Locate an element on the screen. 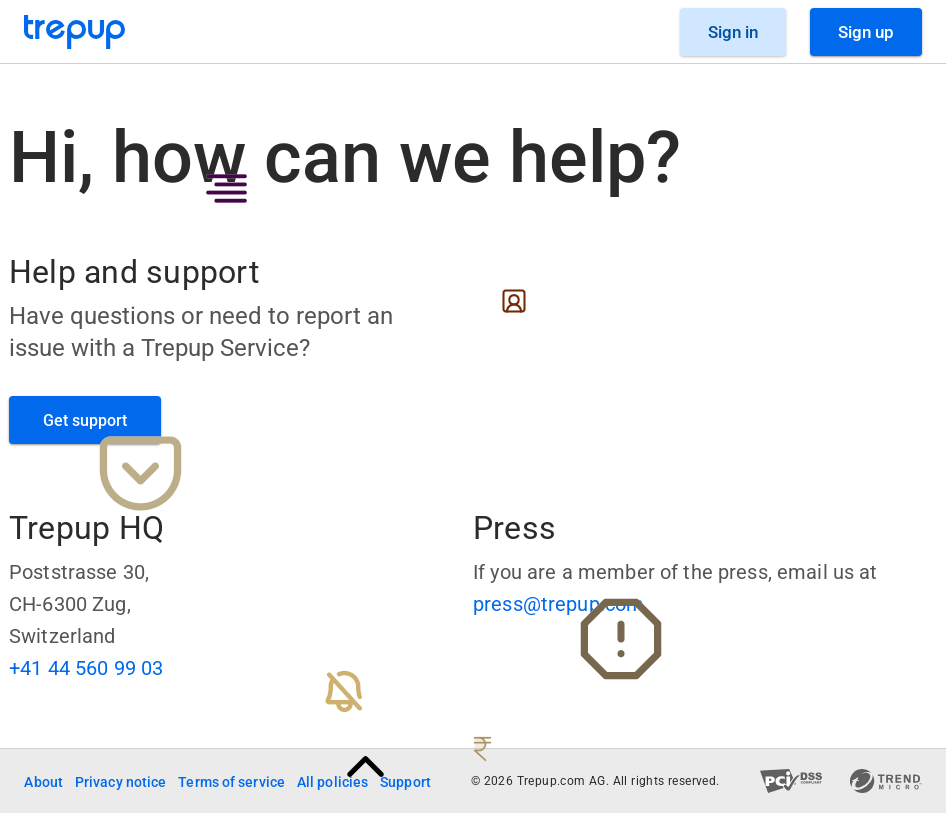  view prices in Indian rupees is located at coordinates (481, 748).